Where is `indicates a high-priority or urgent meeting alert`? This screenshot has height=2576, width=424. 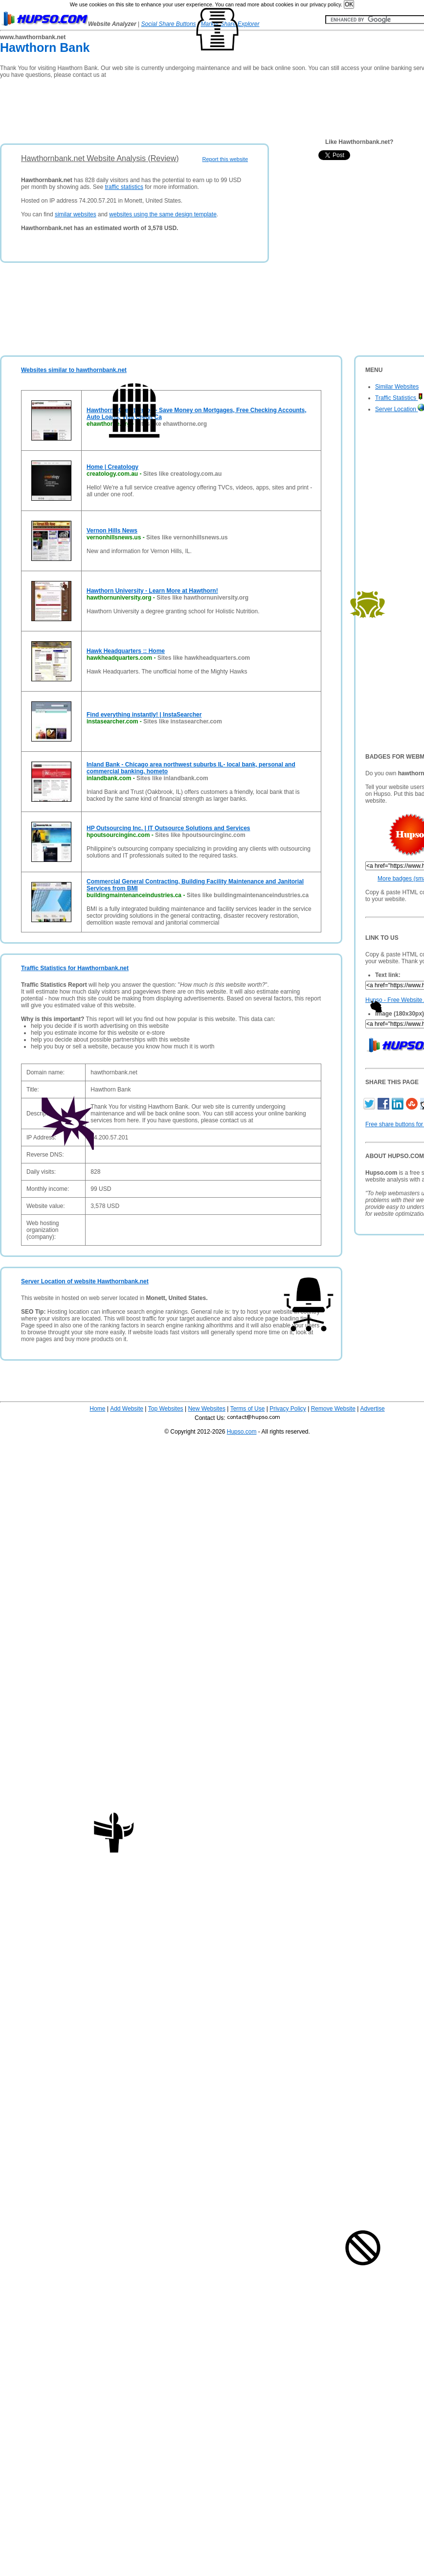 indicates a high-priority or urgent meeting alert is located at coordinates (67, 1123).